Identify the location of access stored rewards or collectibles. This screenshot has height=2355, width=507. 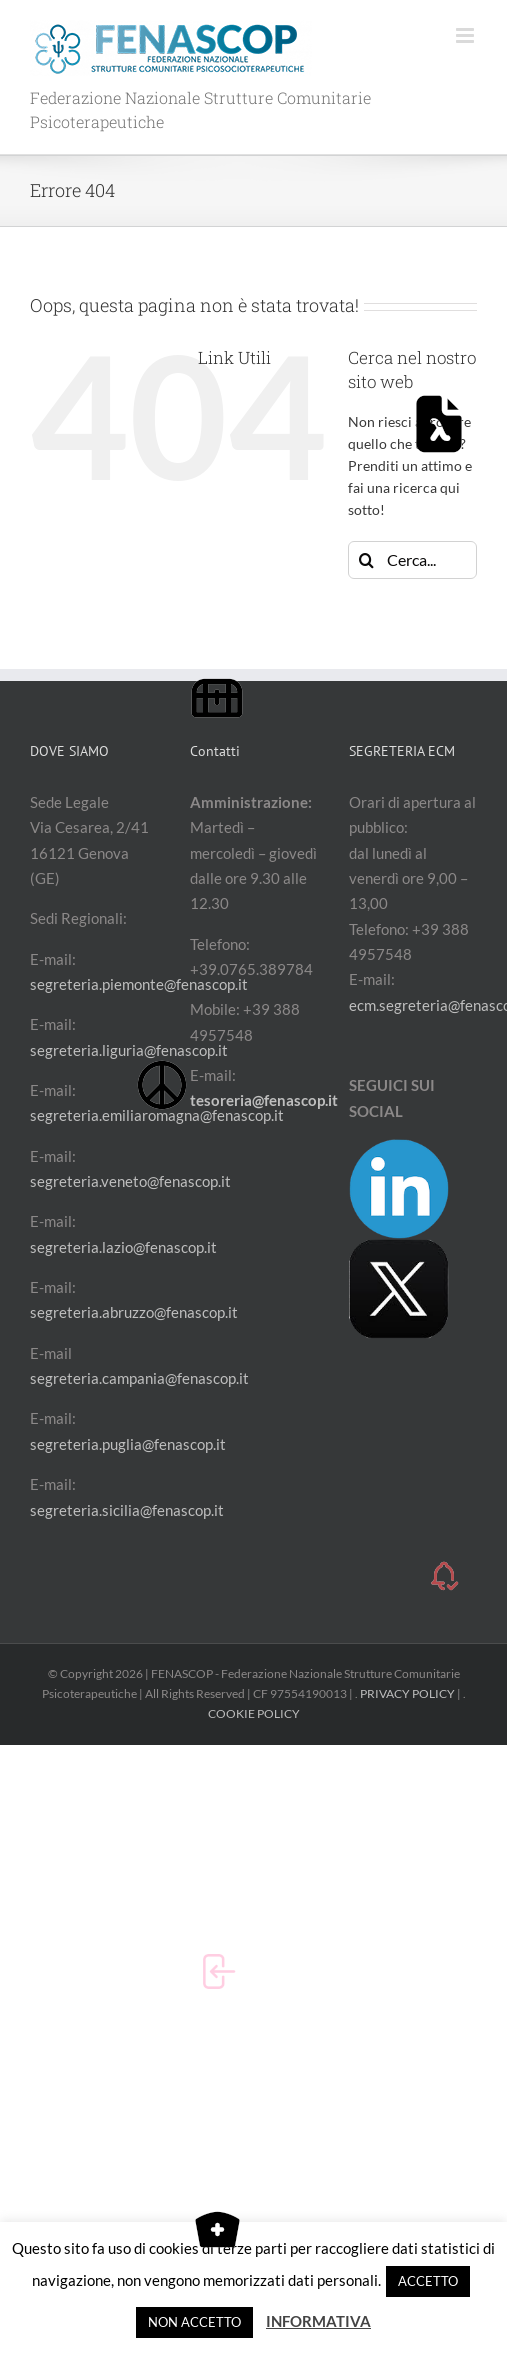
(217, 699).